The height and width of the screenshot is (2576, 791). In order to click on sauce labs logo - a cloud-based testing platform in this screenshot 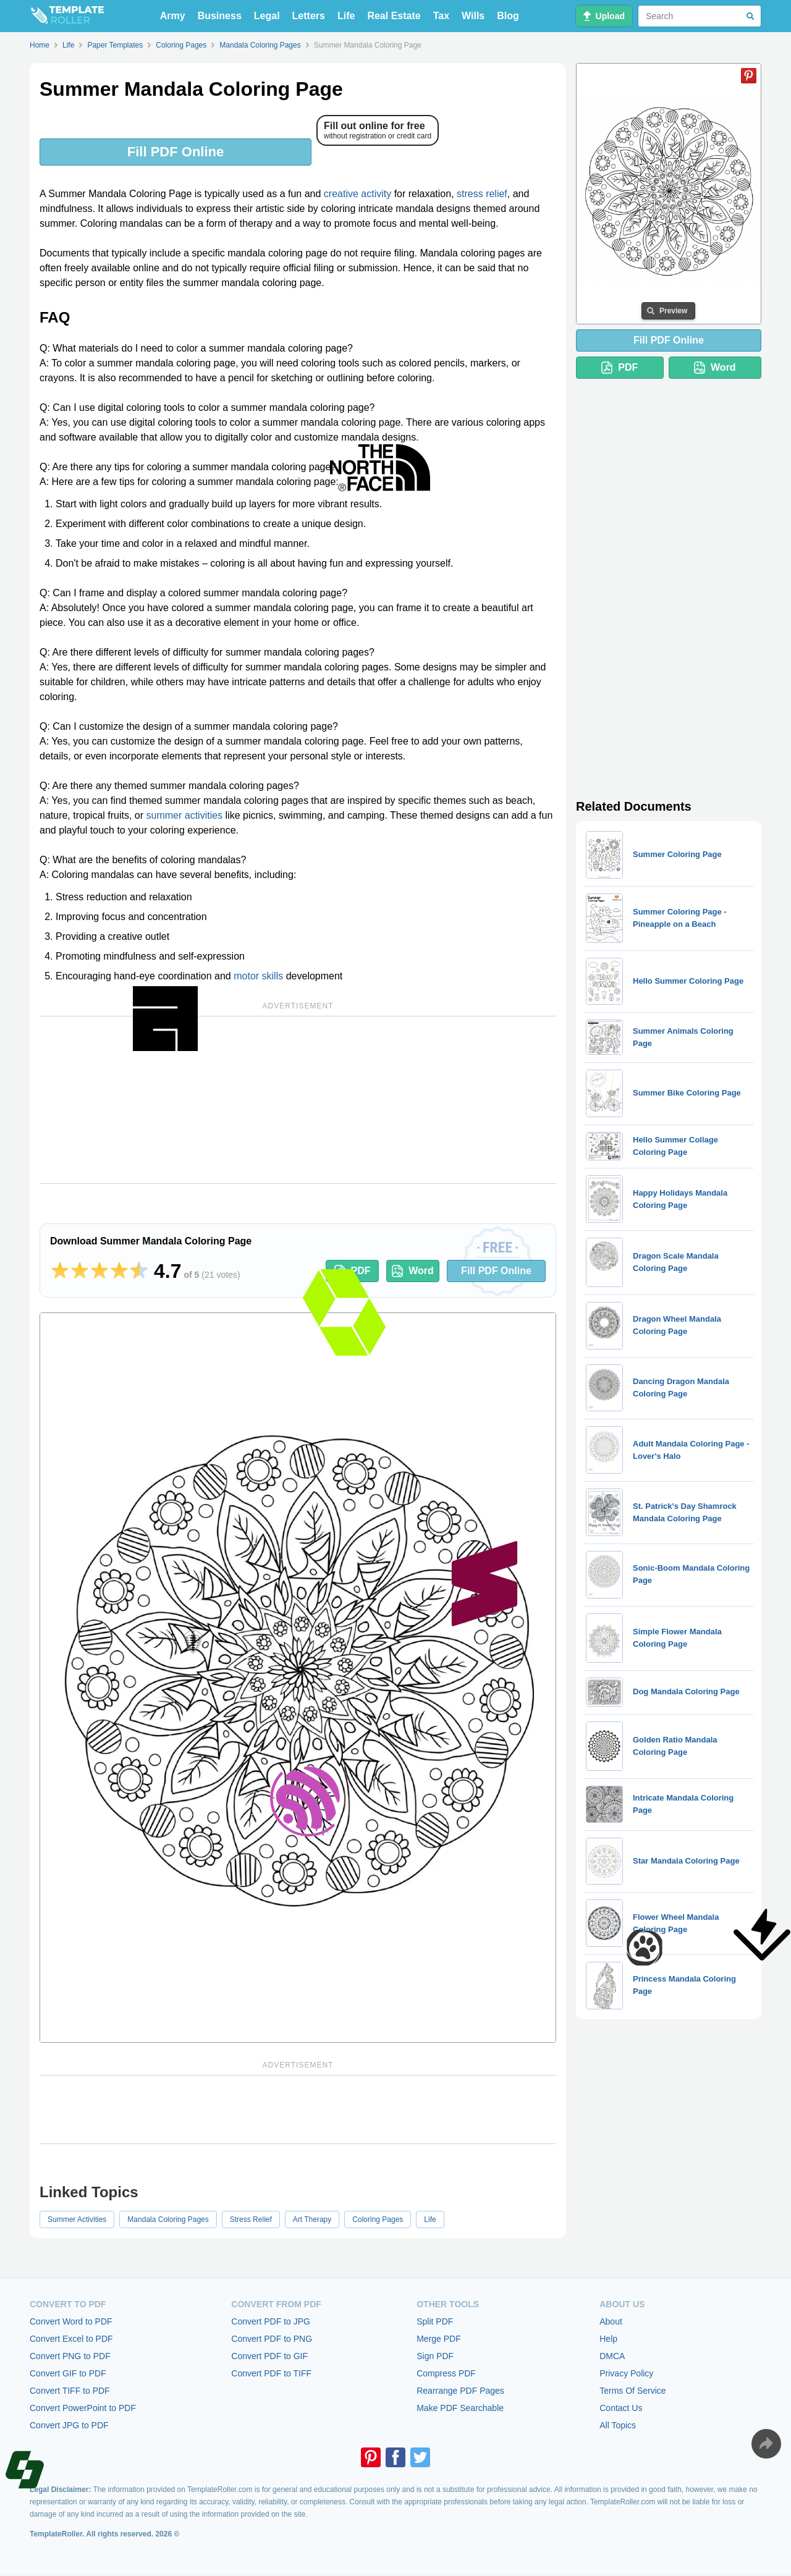, I will do `click(25, 2470)`.